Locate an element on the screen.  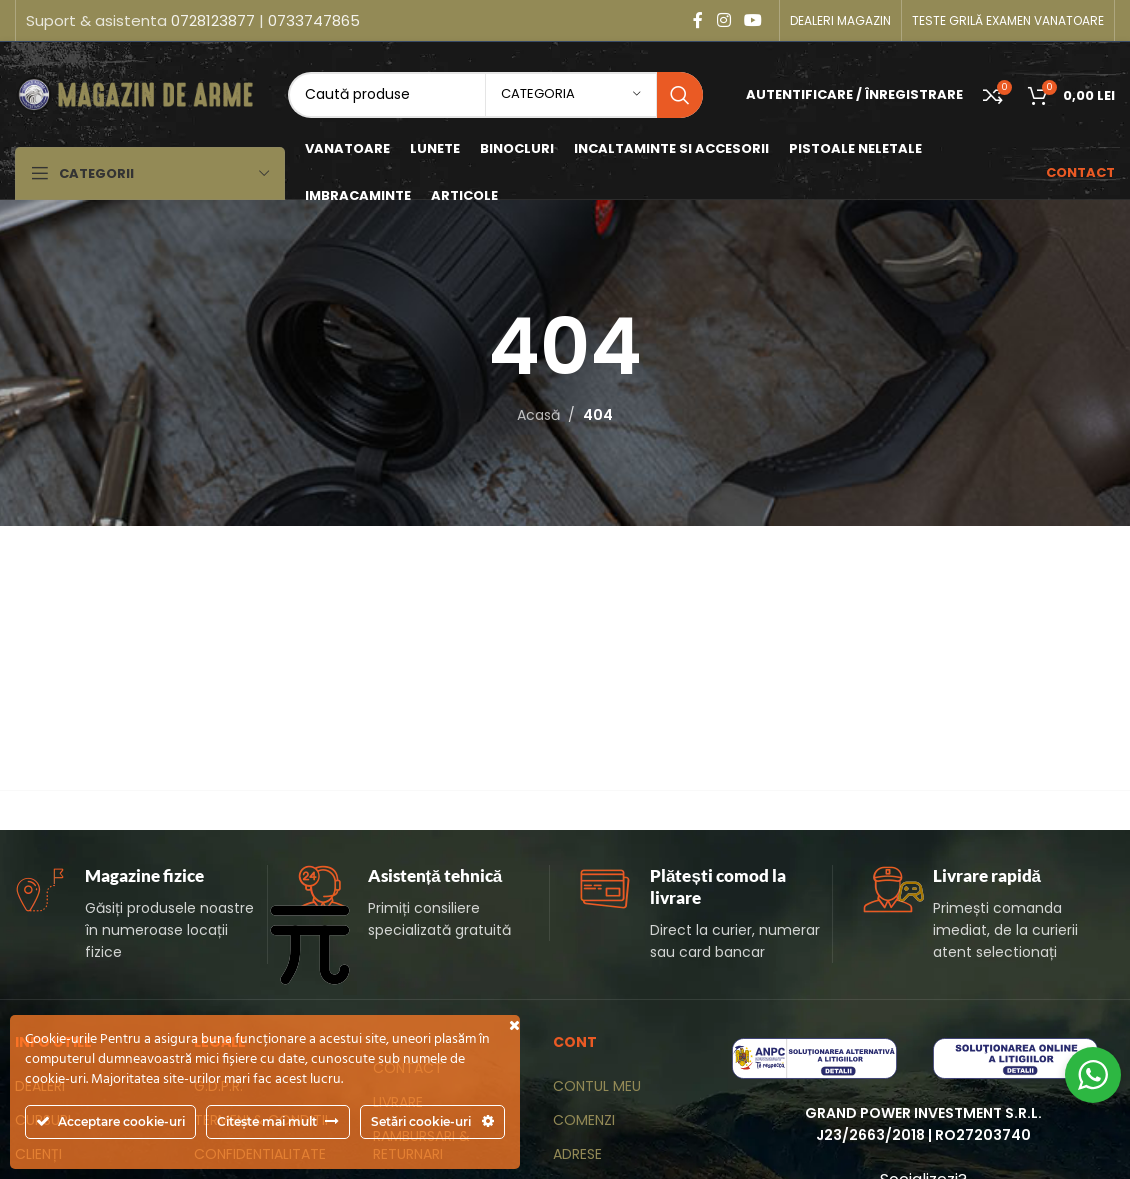
access gaming features or settings is located at coordinates (911, 891).